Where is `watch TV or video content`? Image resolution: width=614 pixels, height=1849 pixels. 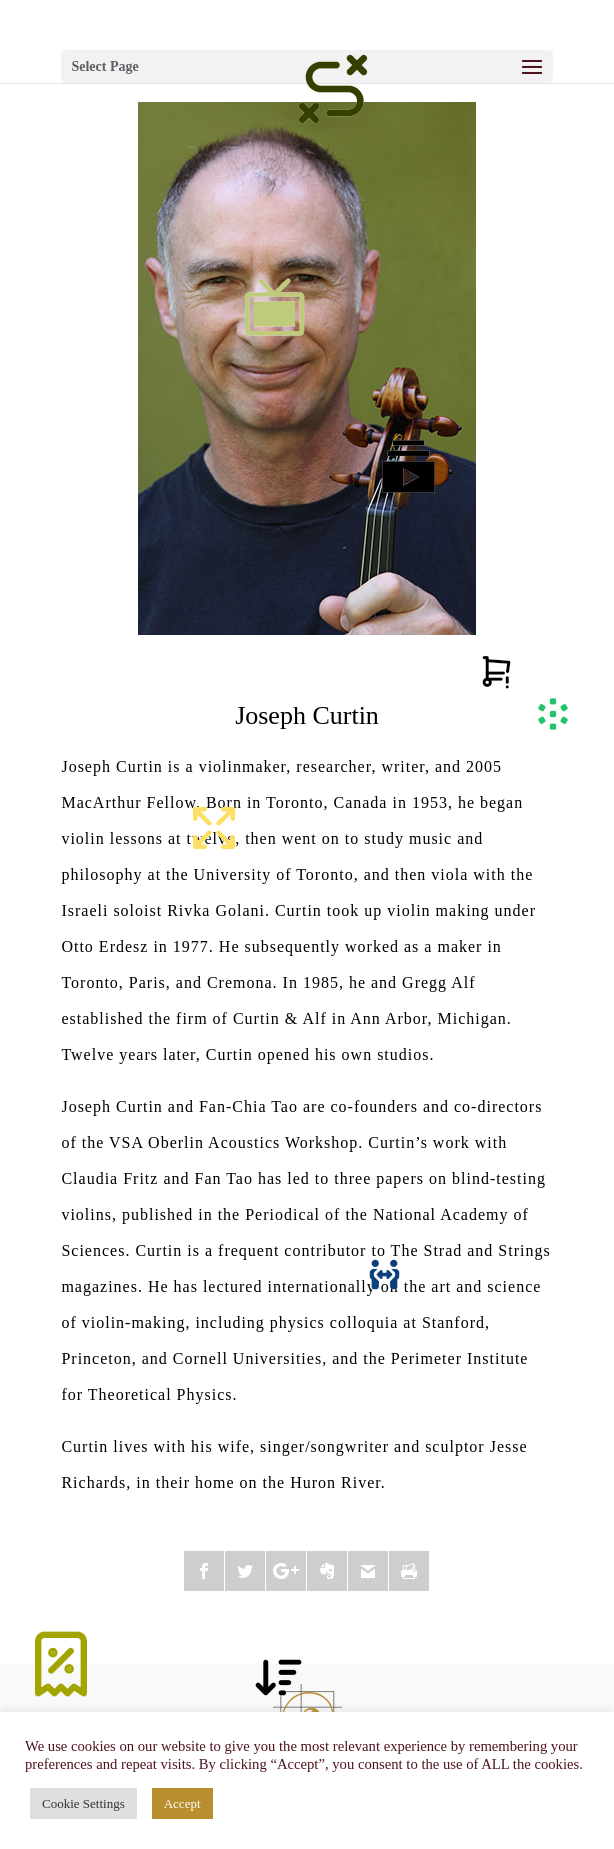
watch TV or video content is located at coordinates (274, 310).